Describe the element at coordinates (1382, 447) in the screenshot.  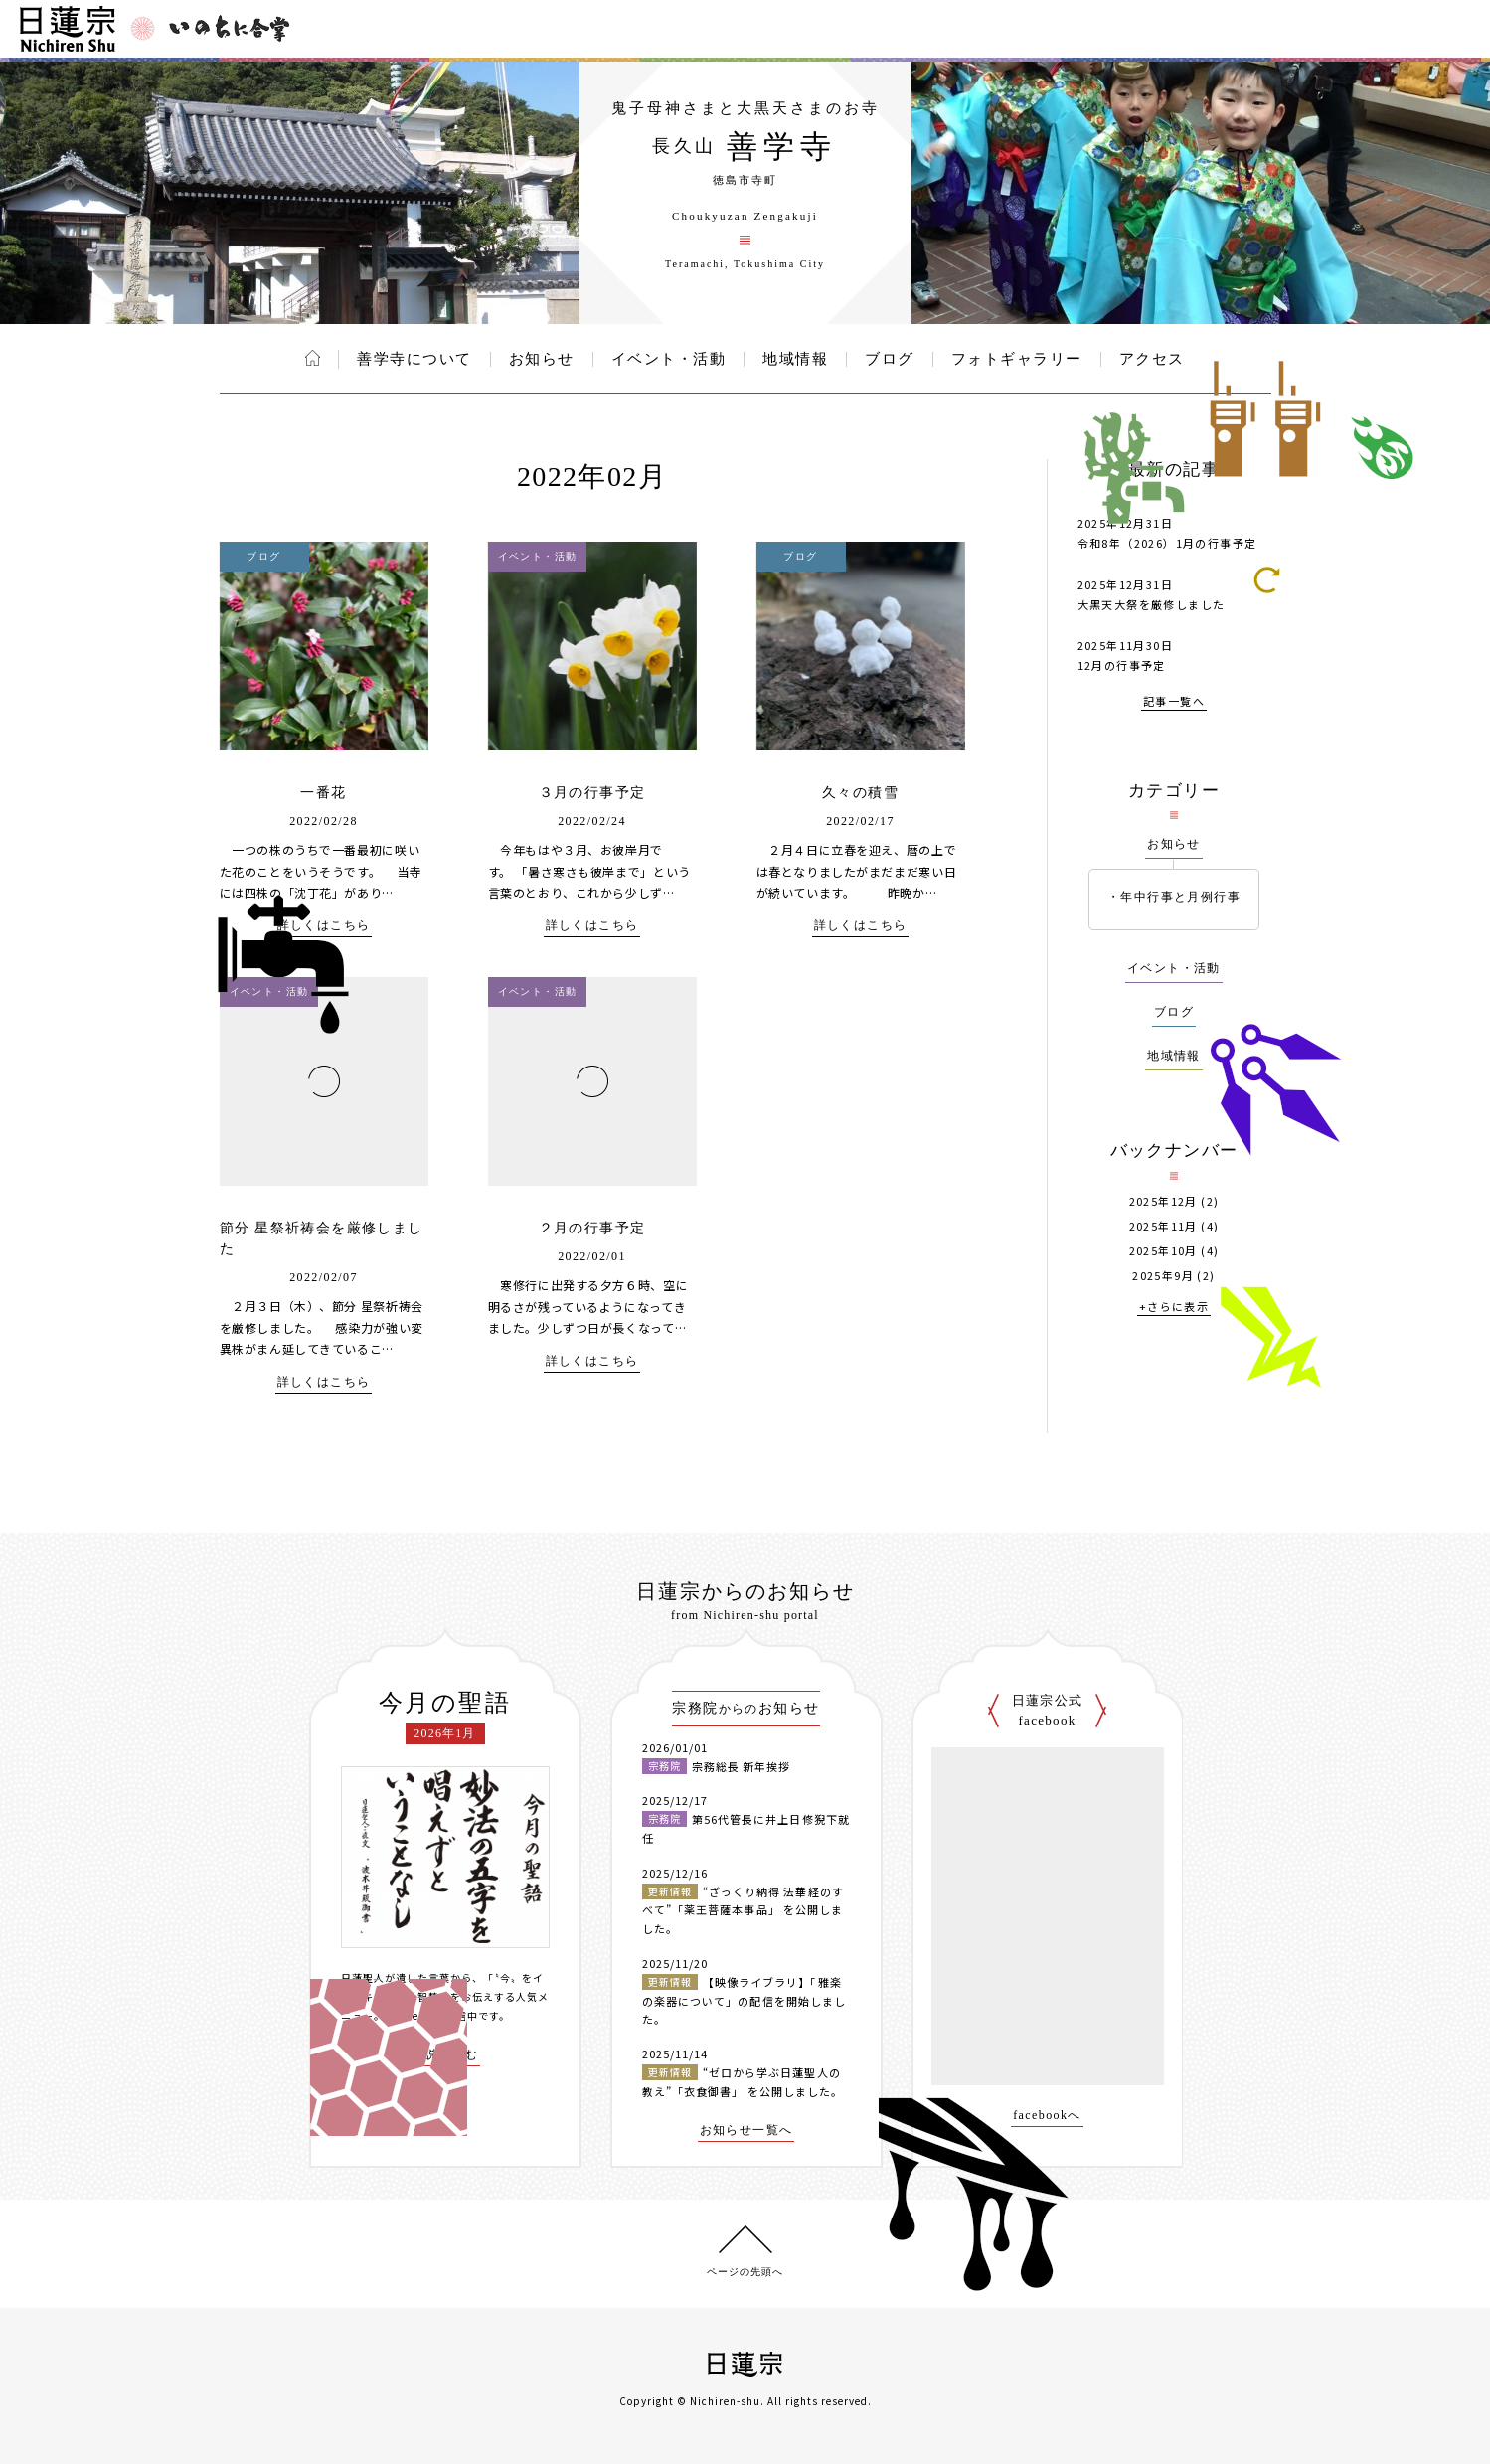
I see `indicates a hot streak or trending content` at that location.